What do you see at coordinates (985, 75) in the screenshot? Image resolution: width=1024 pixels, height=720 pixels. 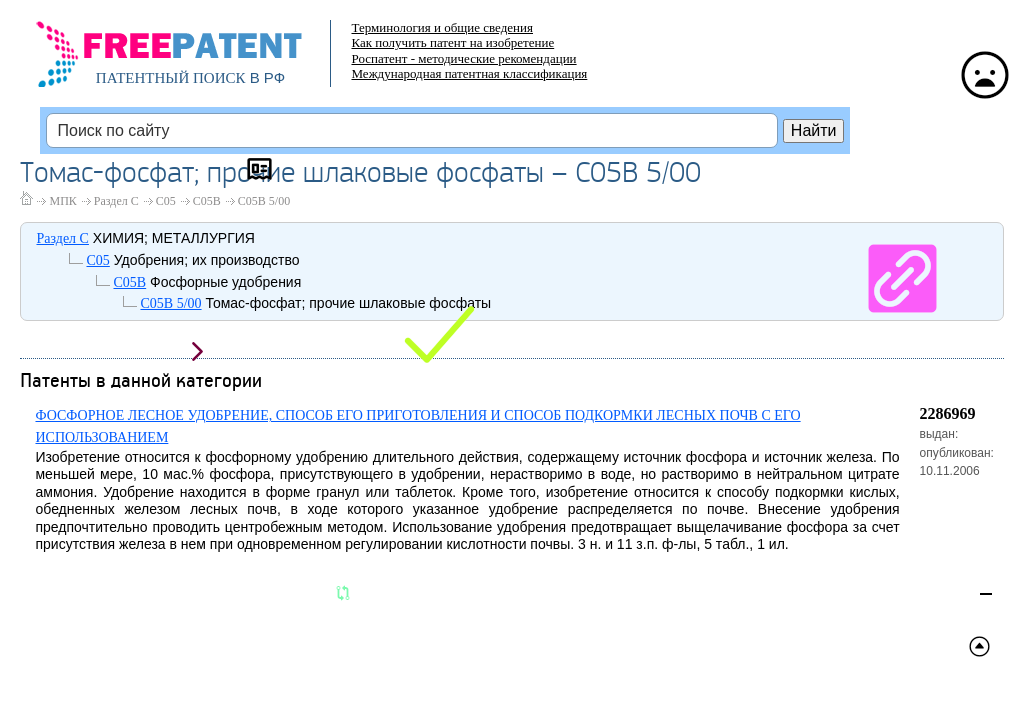 I see `express disappointment or negative feedback` at bounding box center [985, 75].